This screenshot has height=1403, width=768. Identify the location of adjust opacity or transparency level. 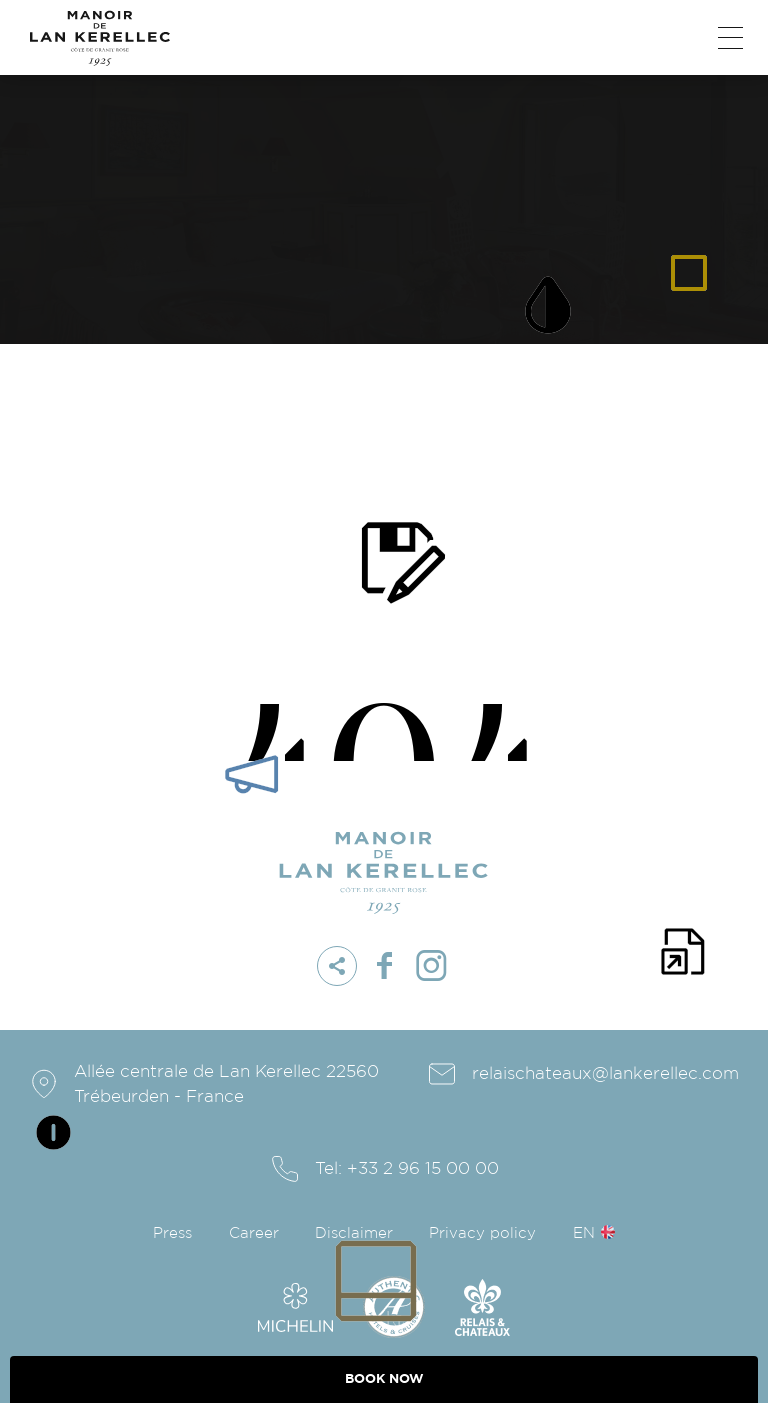
(548, 305).